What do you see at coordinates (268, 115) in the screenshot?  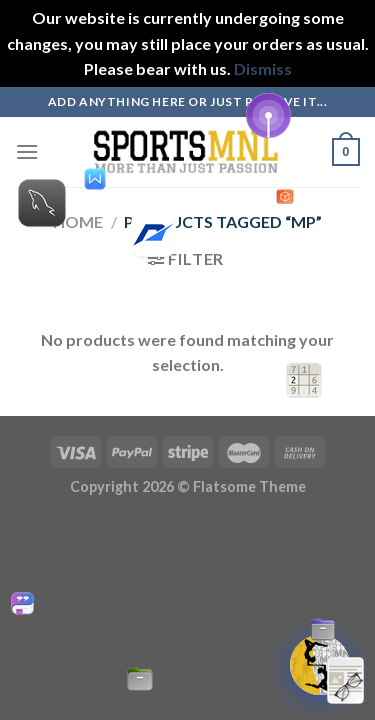 I see `open the podcasts app` at bounding box center [268, 115].